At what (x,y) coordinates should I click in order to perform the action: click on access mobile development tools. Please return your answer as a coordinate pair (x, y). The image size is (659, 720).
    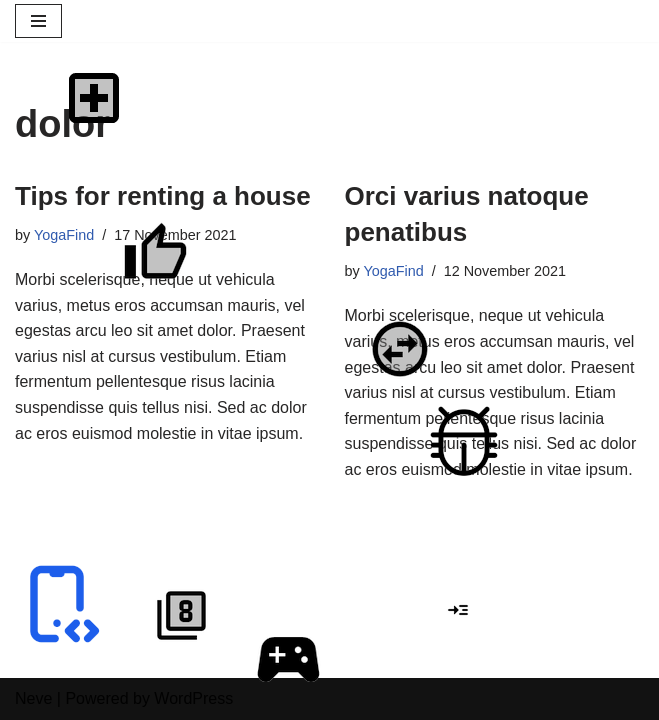
    Looking at the image, I should click on (57, 604).